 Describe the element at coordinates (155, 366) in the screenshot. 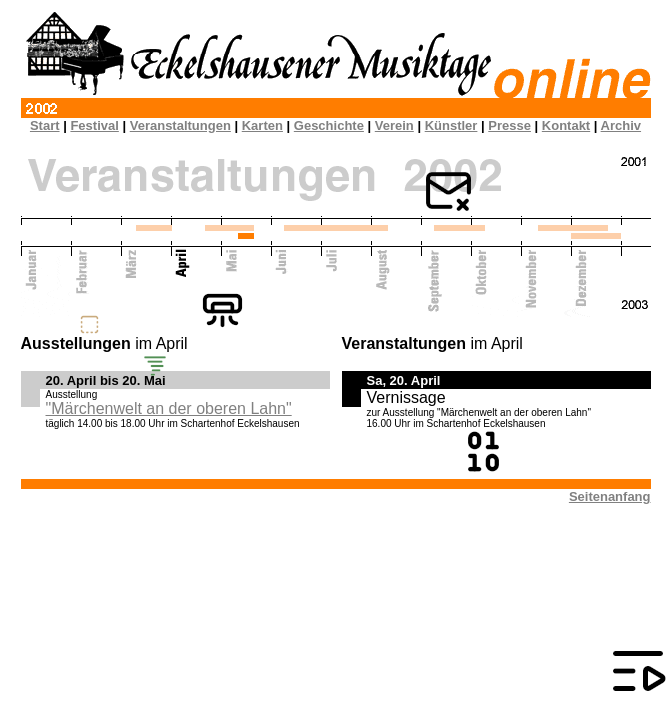

I see `indicates tornado warning or severe weather alert` at that location.